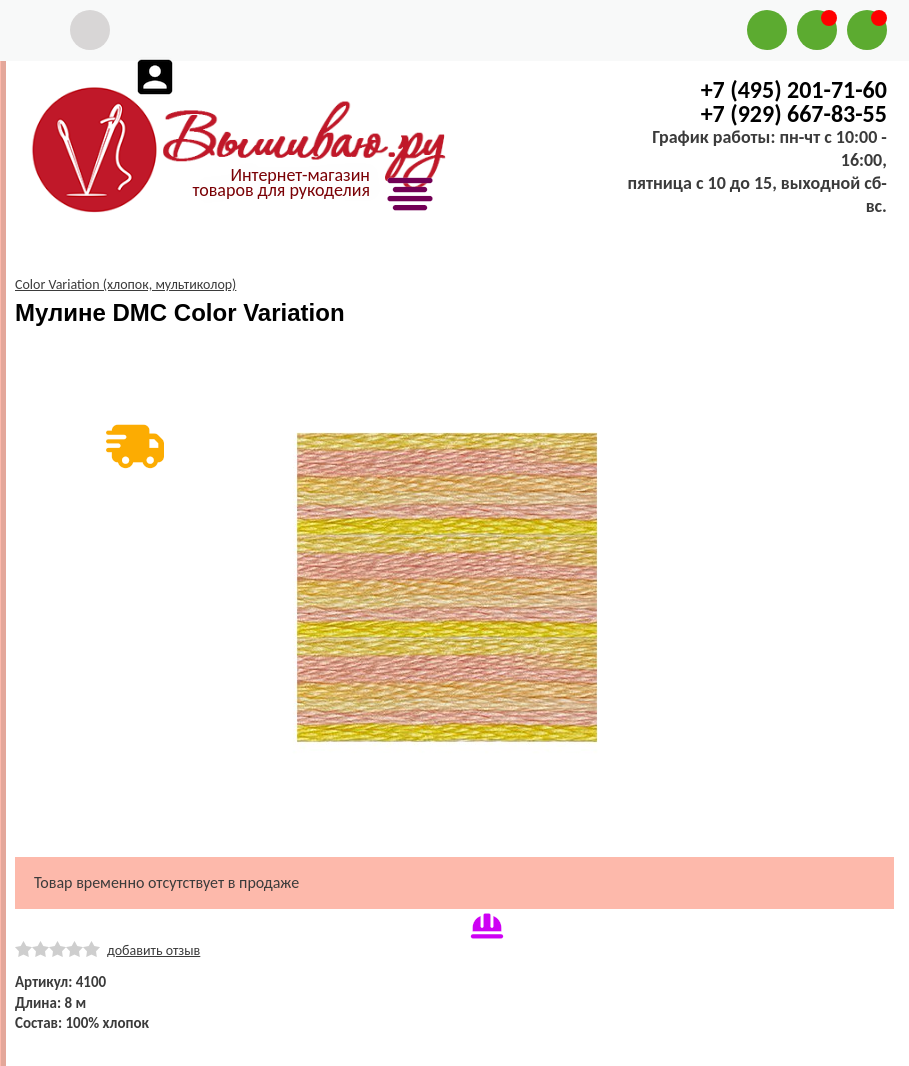 Image resolution: width=909 pixels, height=1066 pixels. I want to click on access your account or profile, so click(155, 77).